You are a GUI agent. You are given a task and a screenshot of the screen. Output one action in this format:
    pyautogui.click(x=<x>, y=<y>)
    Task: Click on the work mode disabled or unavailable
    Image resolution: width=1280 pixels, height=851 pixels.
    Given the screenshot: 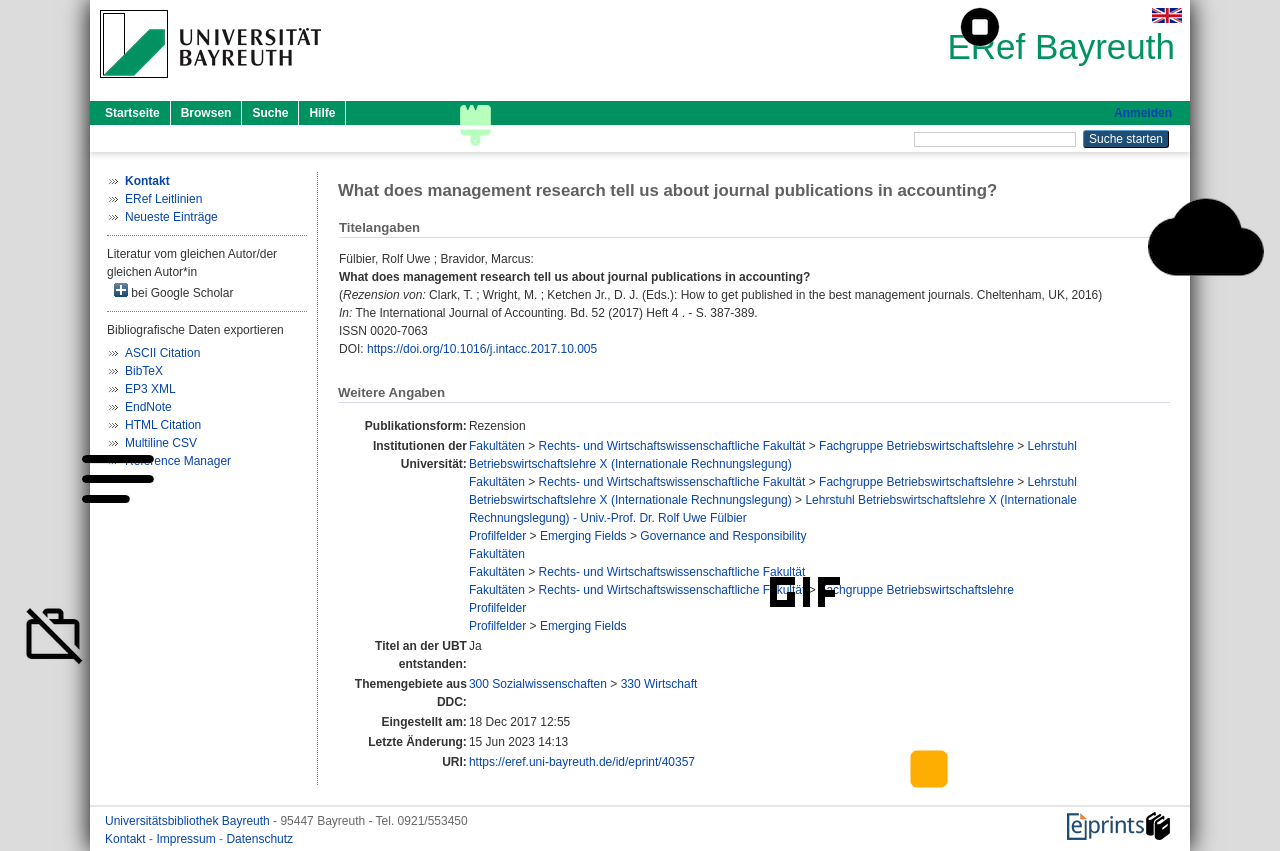 What is the action you would take?
    pyautogui.click(x=53, y=635)
    